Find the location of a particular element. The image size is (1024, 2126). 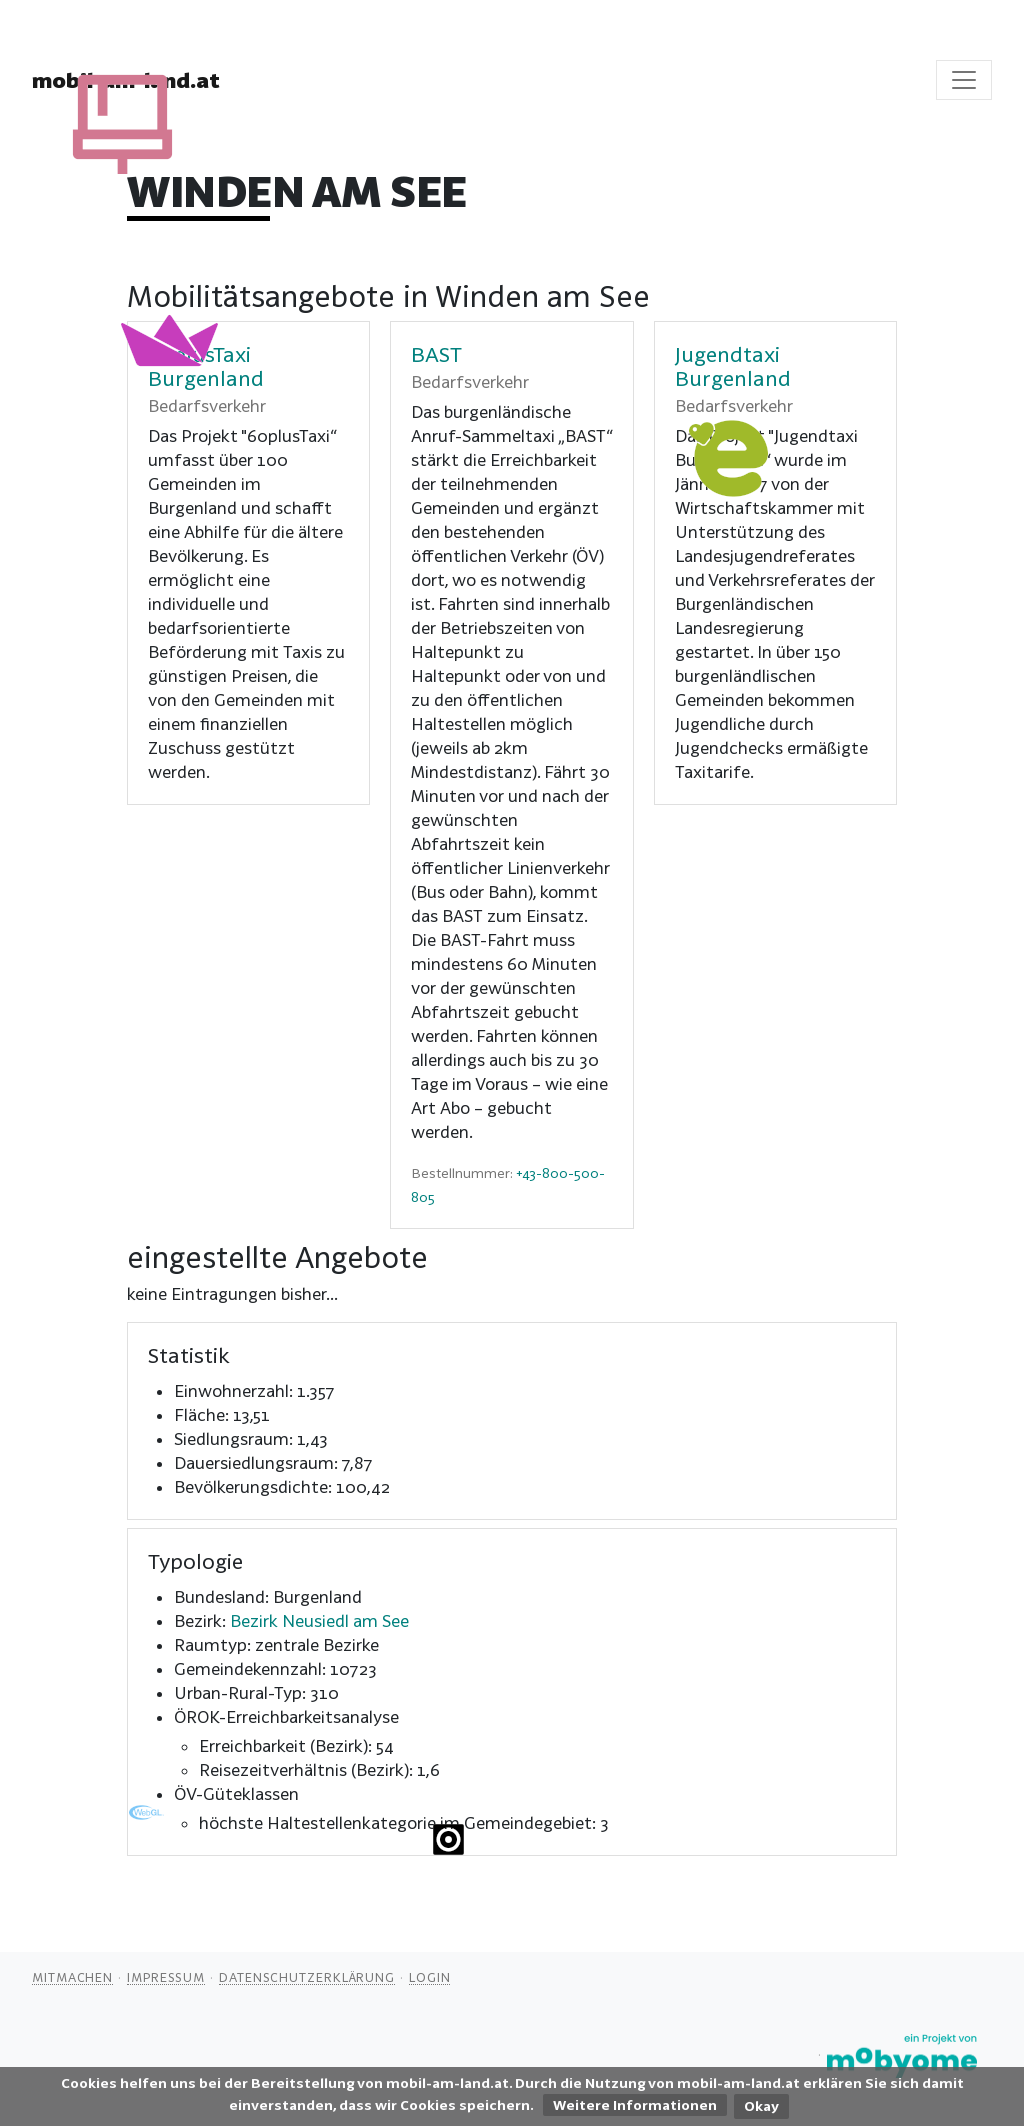

access brush or painting tools is located at coordinates (122, 119).